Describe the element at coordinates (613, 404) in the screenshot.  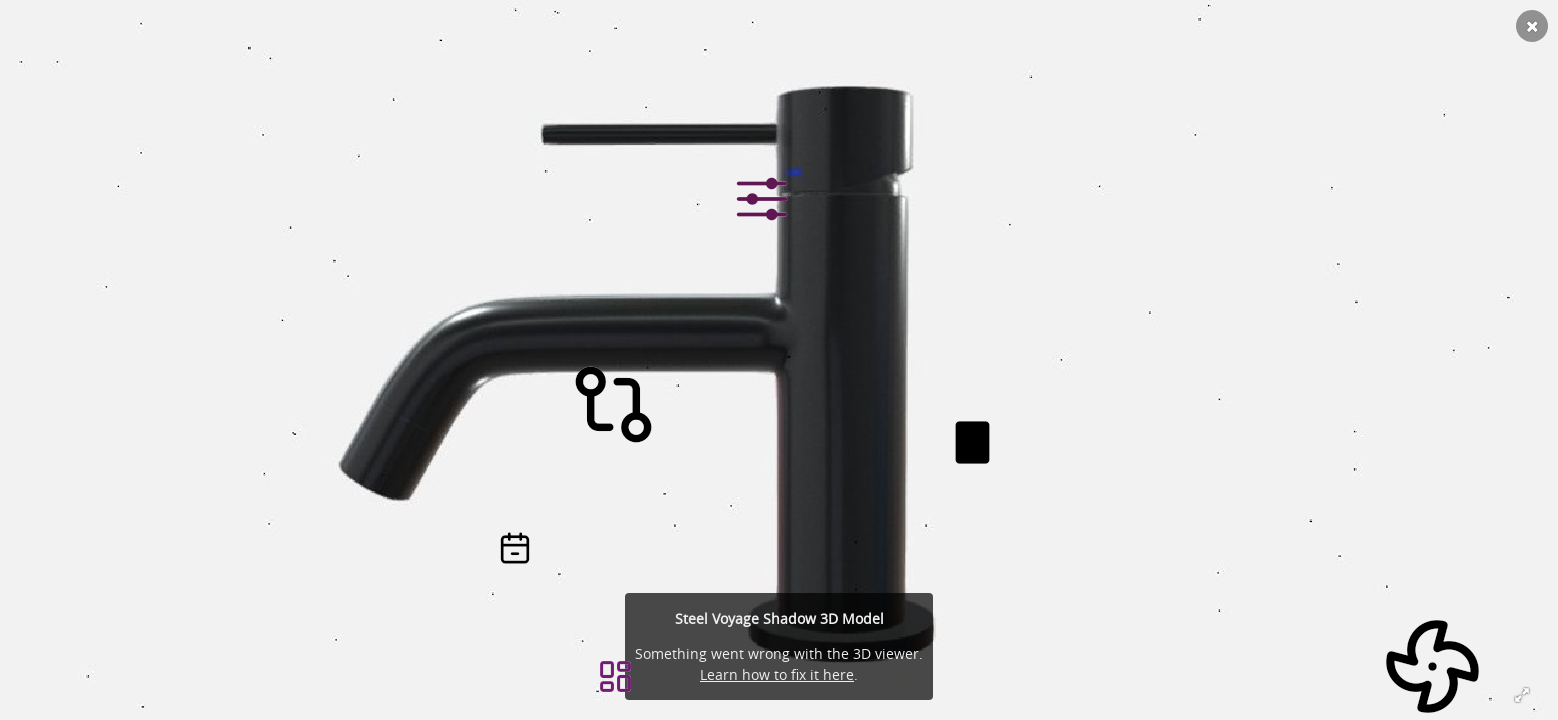
I see `compare branches or commits in a repository` at that location.